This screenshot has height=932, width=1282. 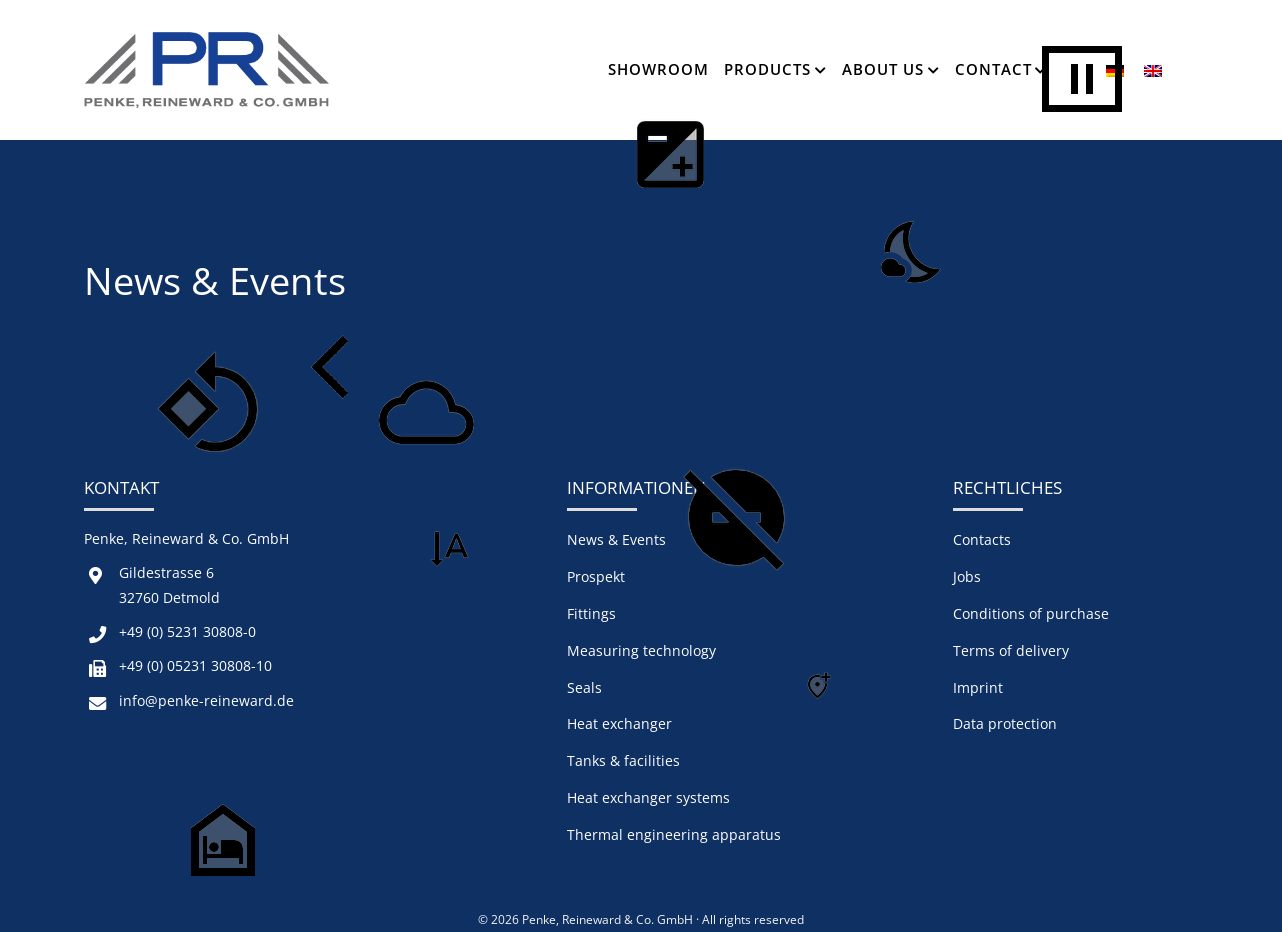 What do you see at coordinates (736, 517) in the screenshot?
I see `do not disturb mode is disabled` at bounding box center [736, 517].